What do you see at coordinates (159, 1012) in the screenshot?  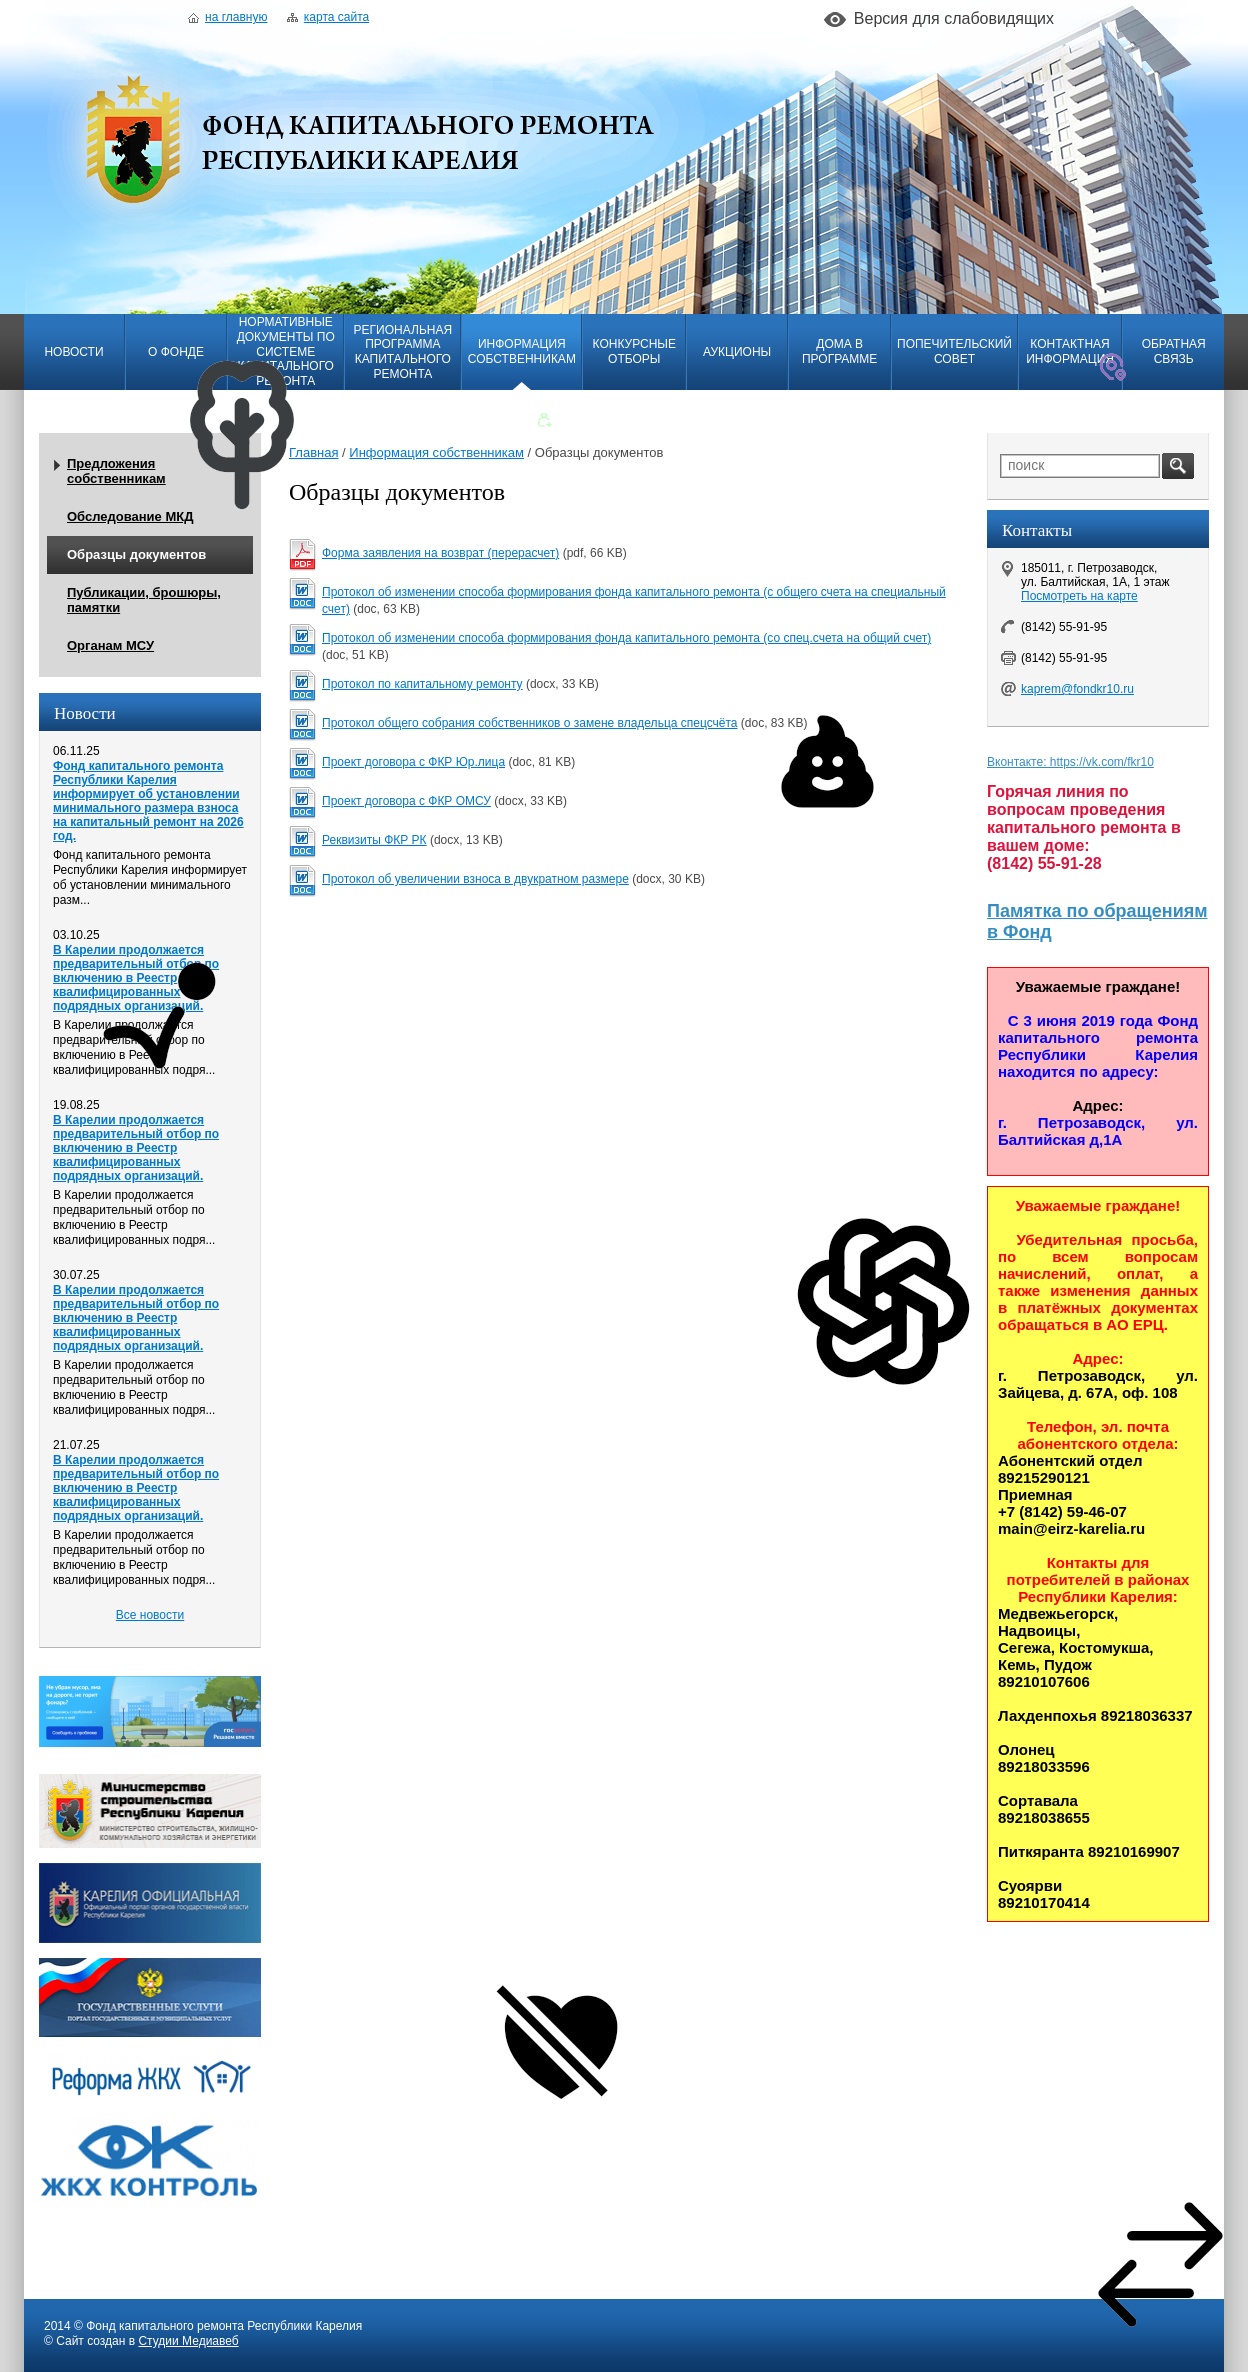 I see `indicates a bounce or rebound animation to the right` at bounding box center [159, 1012].